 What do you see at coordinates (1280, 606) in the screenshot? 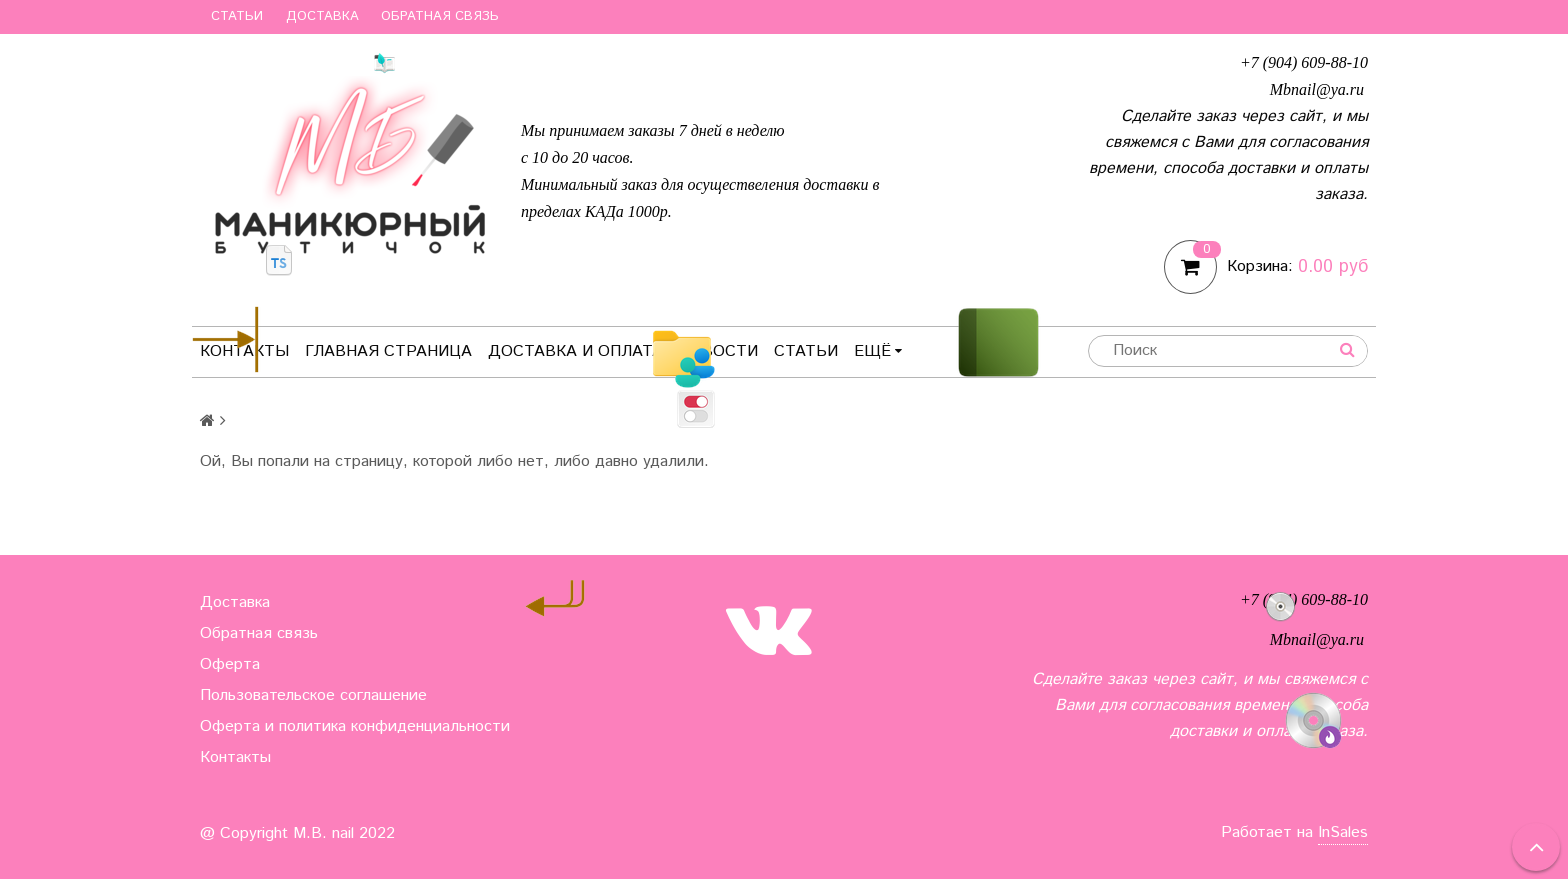
I see `indicates a DVD-RW drive or rewritable disc device` at bounding box center [1280, 606].